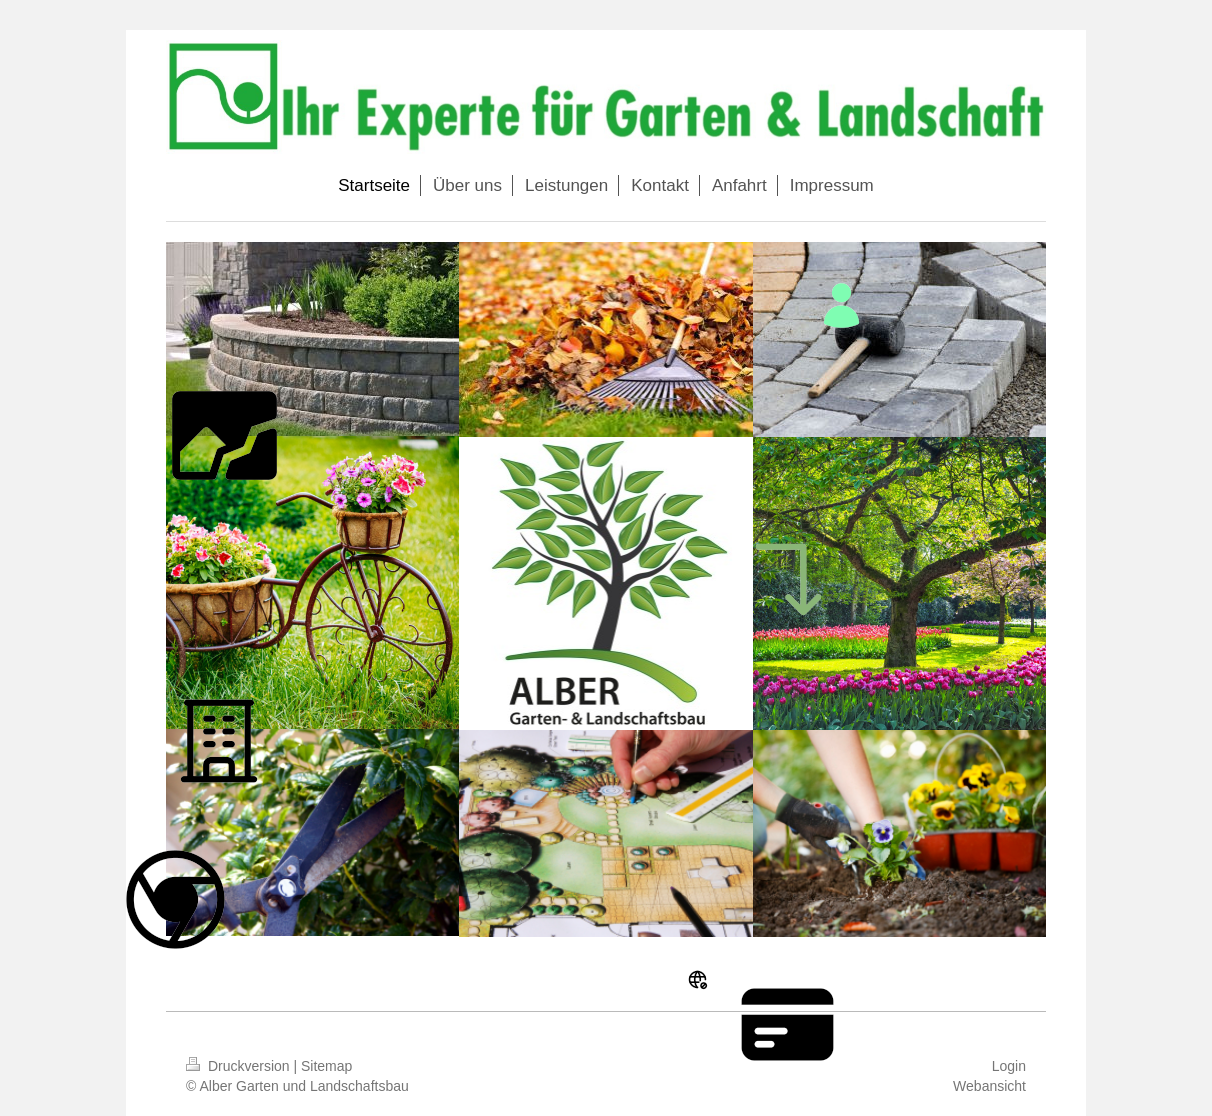 Image resolution: width=1212 pixels, height=1116 pixels. What do you see at coordinates (224, 435) in the screenshot?
I see `indicates a broken or corrupted image file` at bounding box center [224, 435].